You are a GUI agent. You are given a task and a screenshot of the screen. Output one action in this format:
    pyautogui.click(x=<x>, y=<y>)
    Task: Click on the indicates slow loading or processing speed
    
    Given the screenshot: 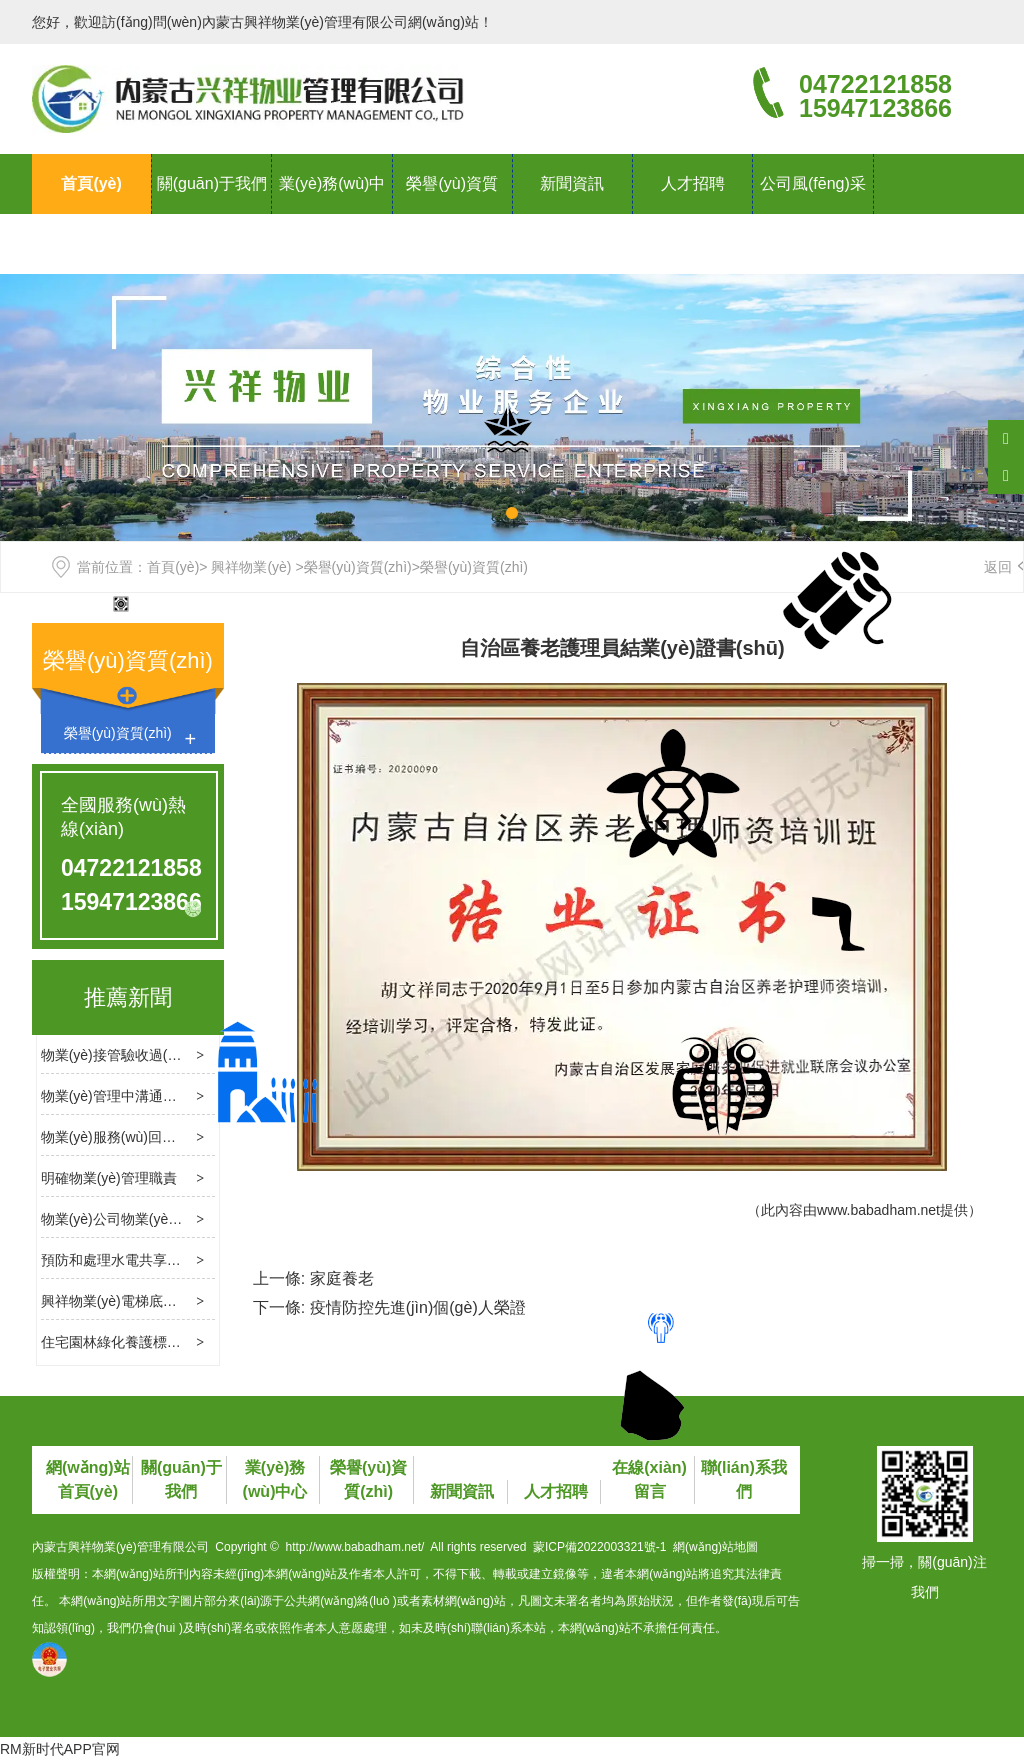 What is the action you would take?
    pyautogui.click(x=672, y=793)
    